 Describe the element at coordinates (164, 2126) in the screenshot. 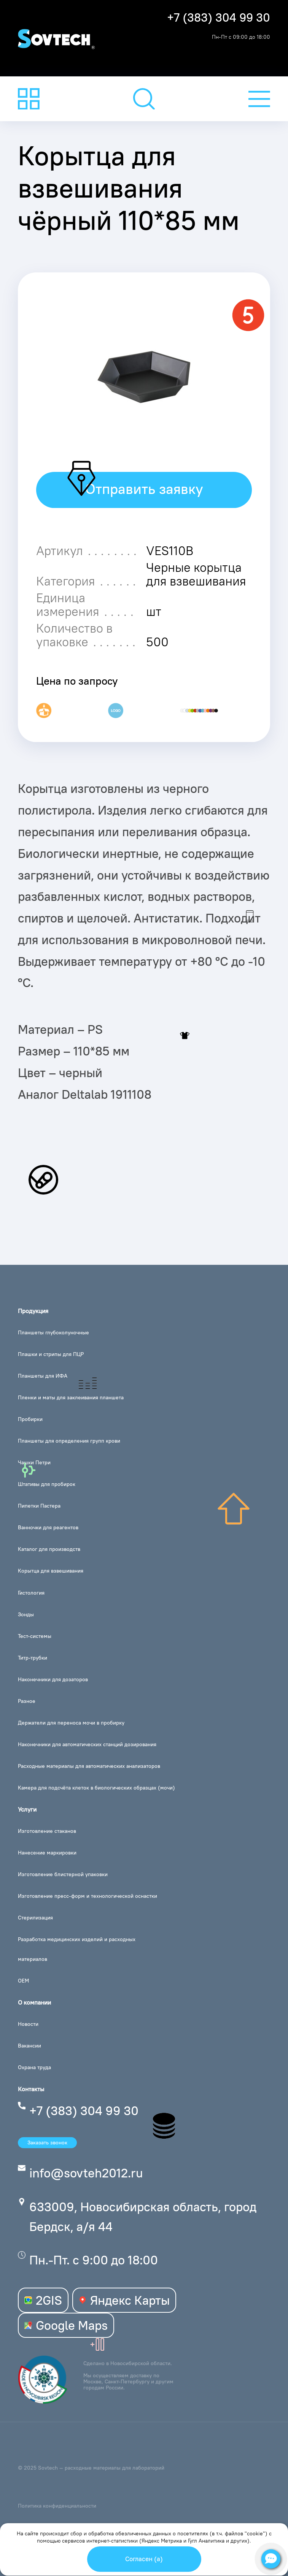

I see `view database or data storage` at that location.